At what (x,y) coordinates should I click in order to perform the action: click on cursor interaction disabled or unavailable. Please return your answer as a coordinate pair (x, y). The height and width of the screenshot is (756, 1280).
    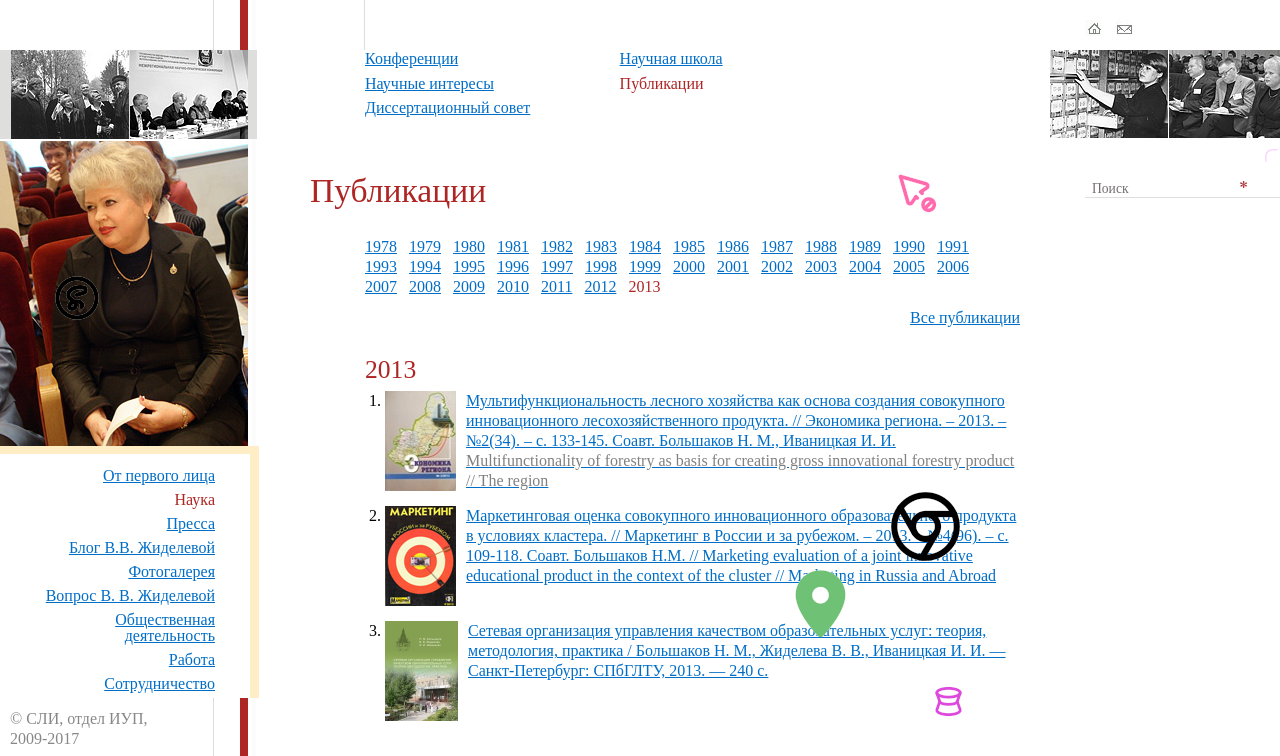
    Looking at the image, I should click on (915, 191).